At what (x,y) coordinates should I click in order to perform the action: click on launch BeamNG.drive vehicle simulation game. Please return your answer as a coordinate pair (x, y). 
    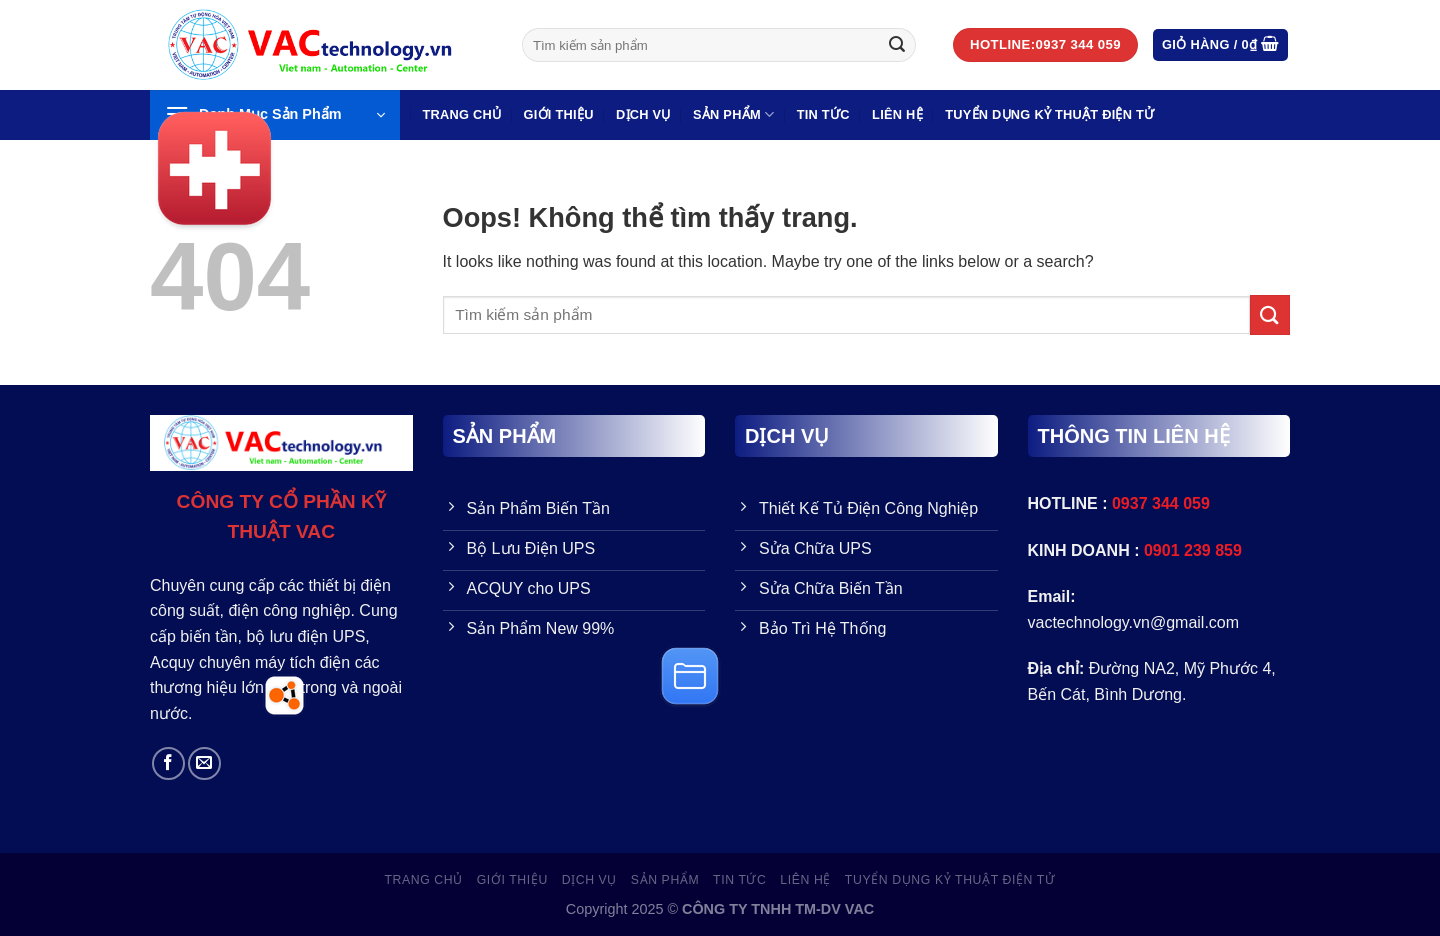
    Looking at the image, I should click on (284, 695).